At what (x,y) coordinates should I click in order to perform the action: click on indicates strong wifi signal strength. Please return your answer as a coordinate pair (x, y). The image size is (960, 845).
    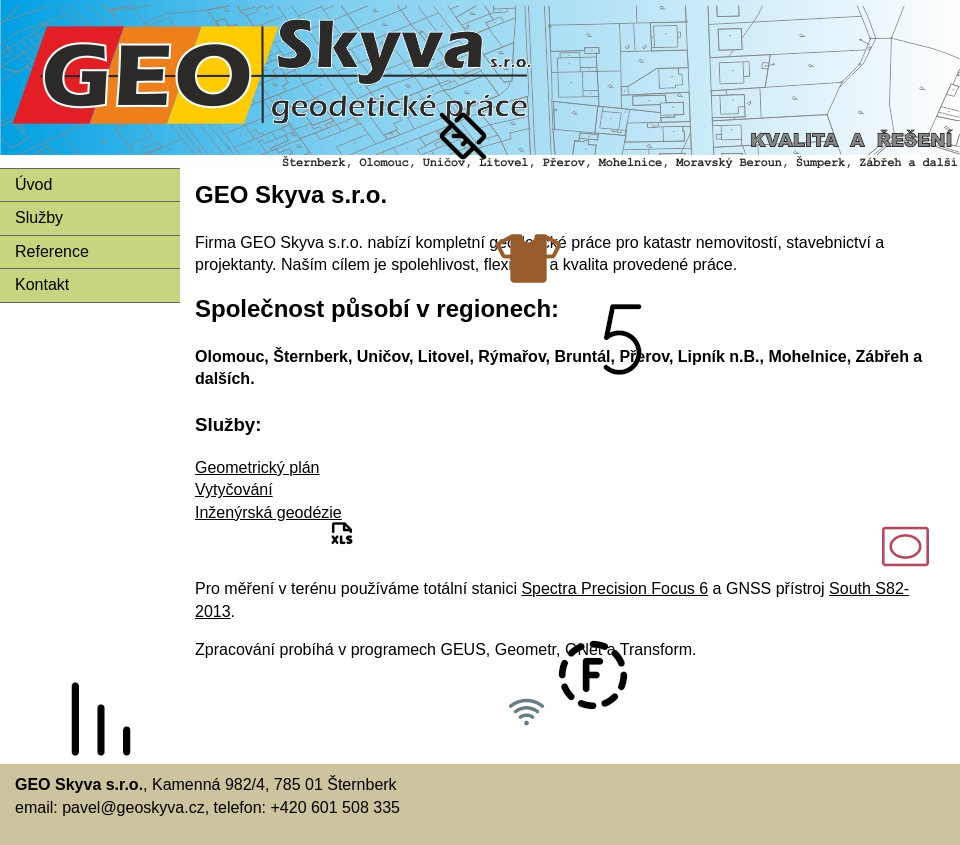
    Looking at the image, I should click on (526, 711).